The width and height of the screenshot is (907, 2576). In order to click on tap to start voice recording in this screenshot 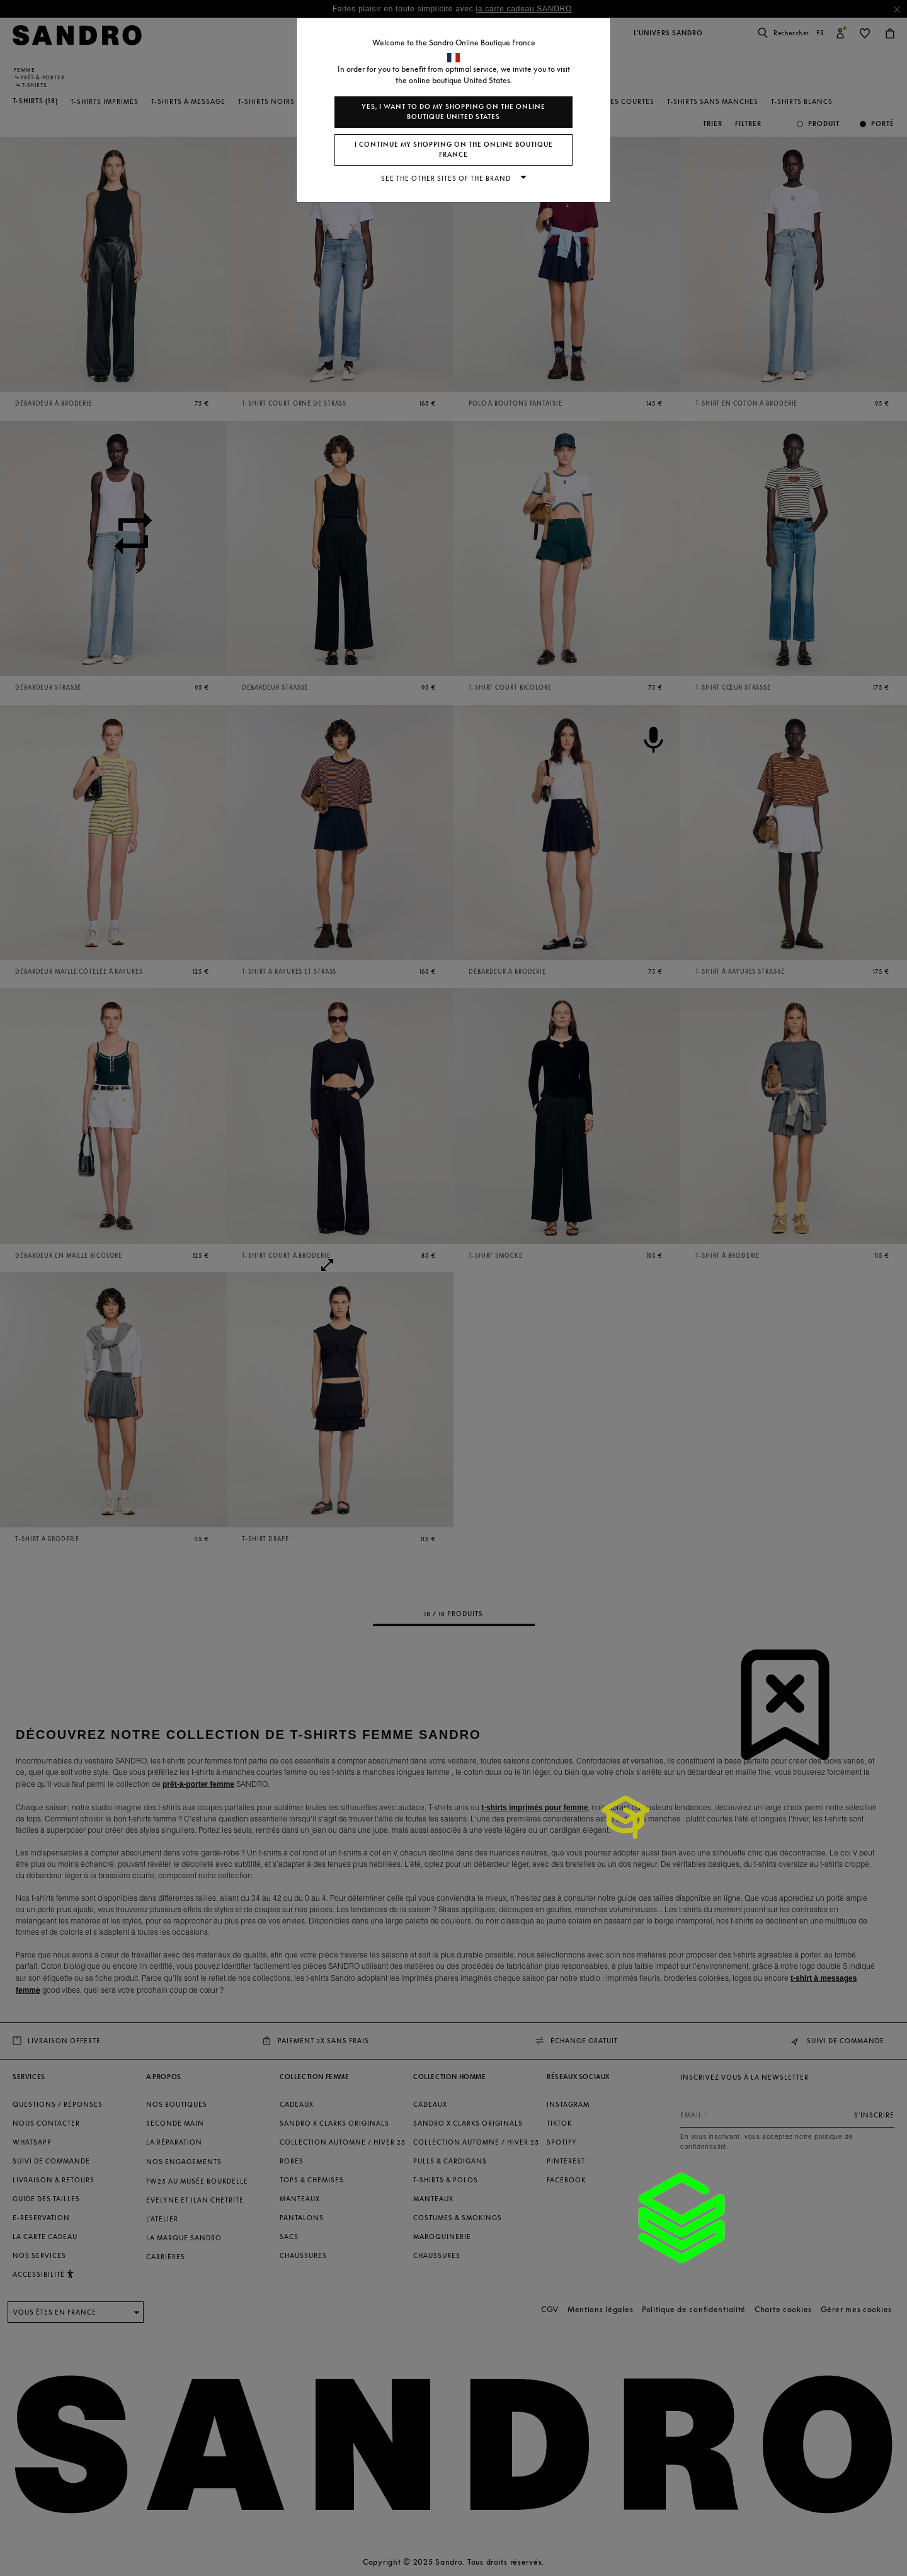, I will do `click(653, 740)`.